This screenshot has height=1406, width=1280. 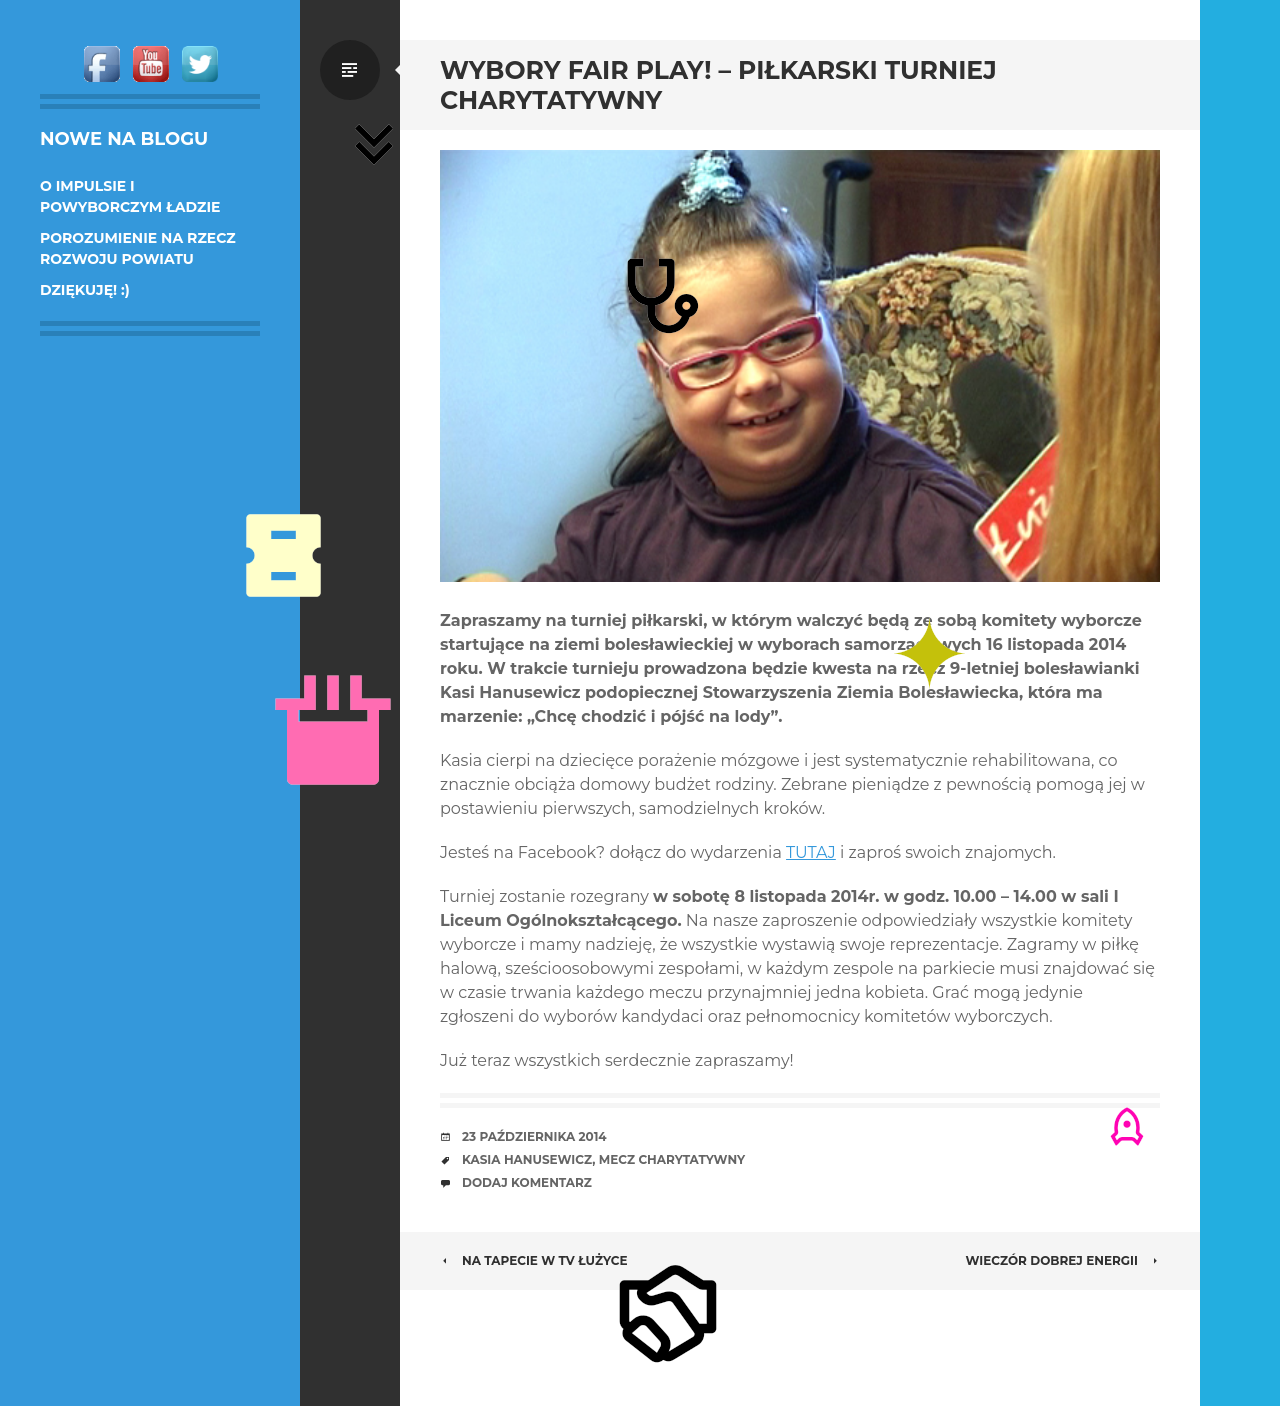 What do you see at coordinates (929, 653) in the screenshot?
I see `open Google Gemini AI assistant` at bounding box center [929, 653].